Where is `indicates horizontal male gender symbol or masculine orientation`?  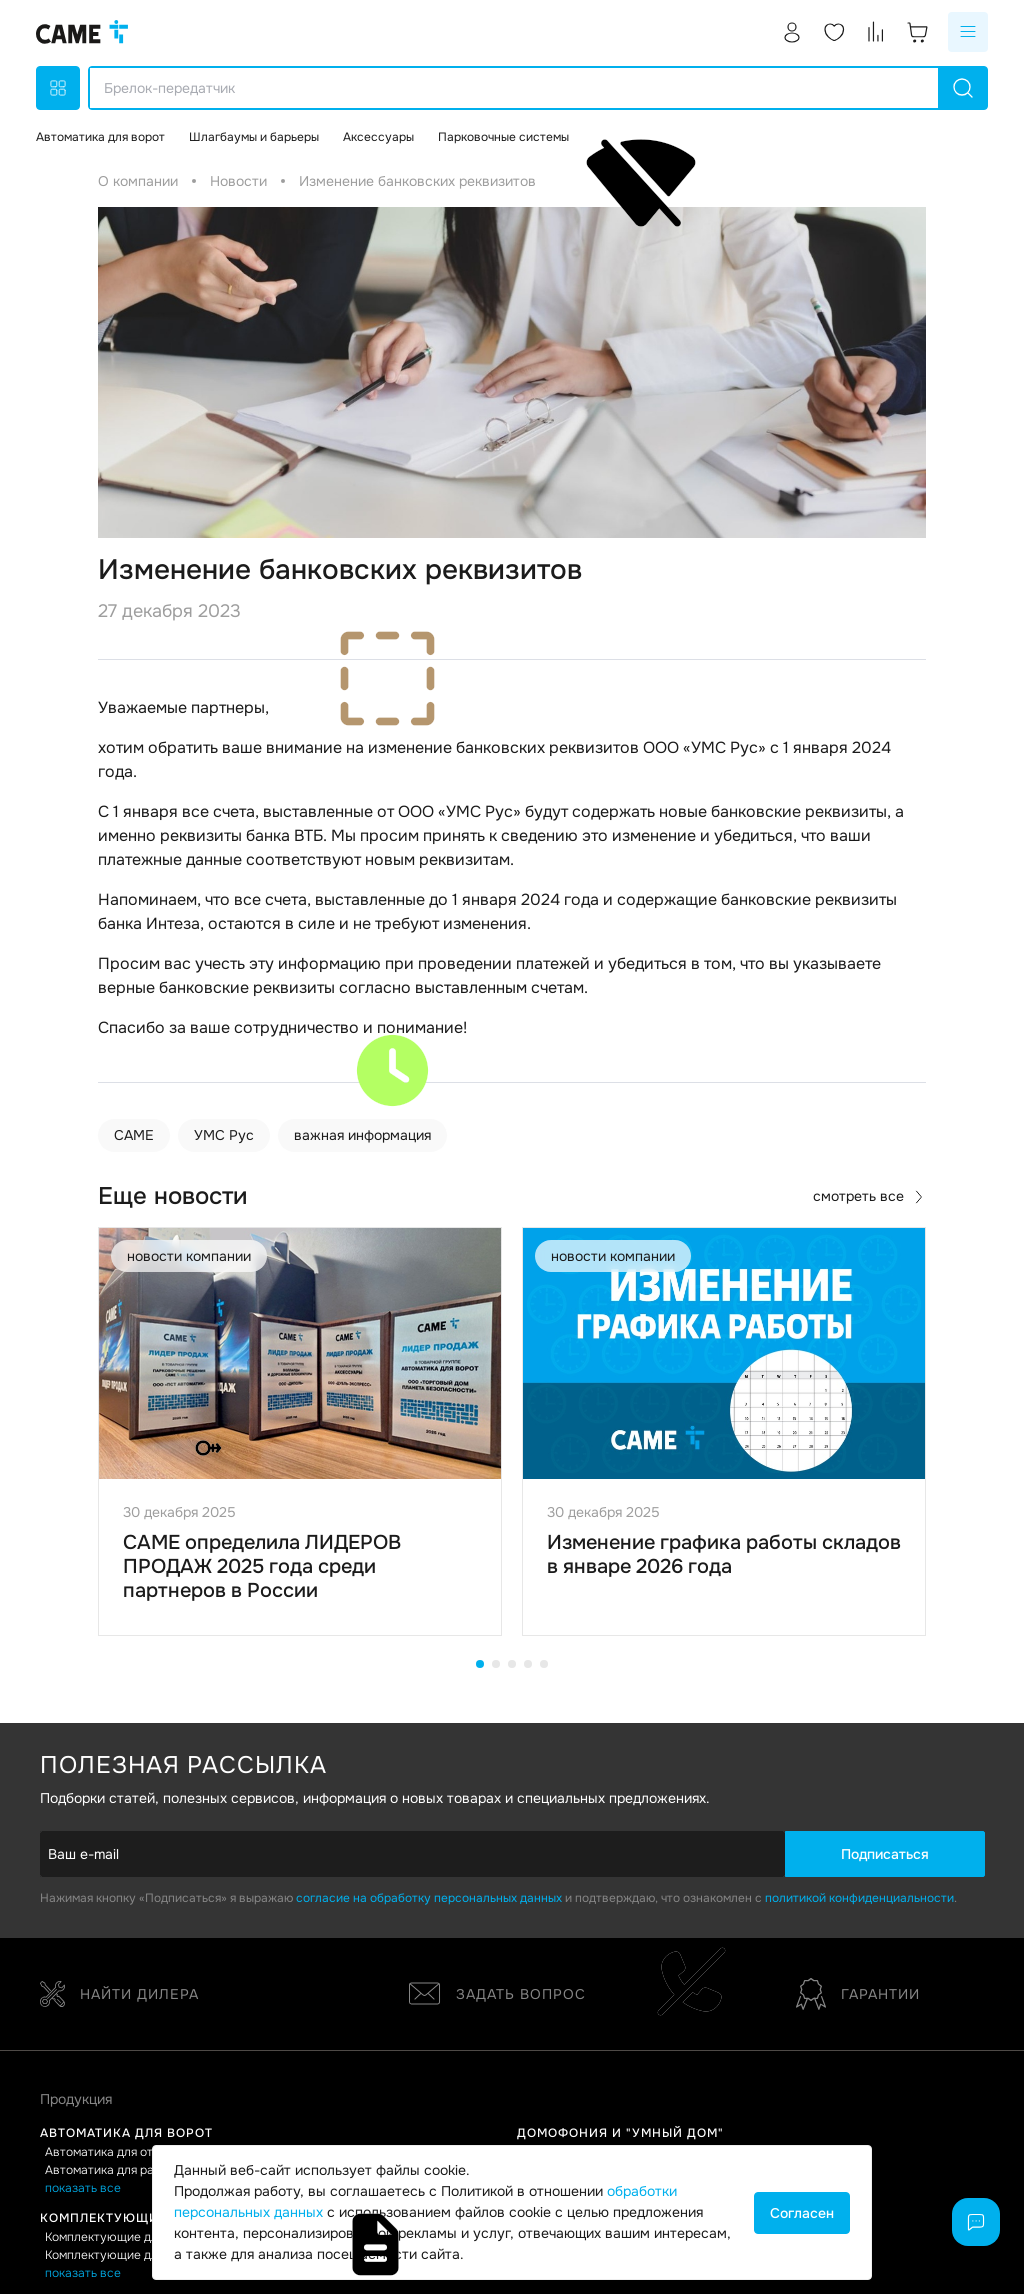
indicates horizontal male gender symbol or masculine orientation is located at coordinates (208, 1448).